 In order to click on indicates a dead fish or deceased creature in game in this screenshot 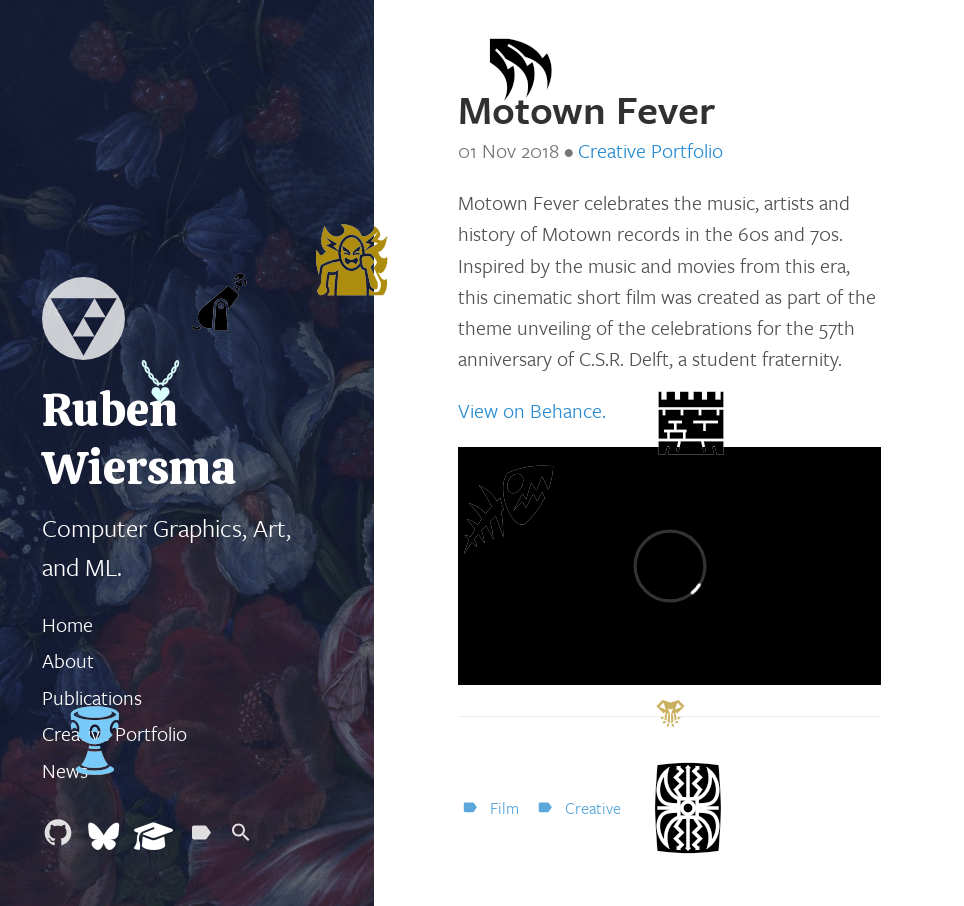, I will do `click(509, 510)`.